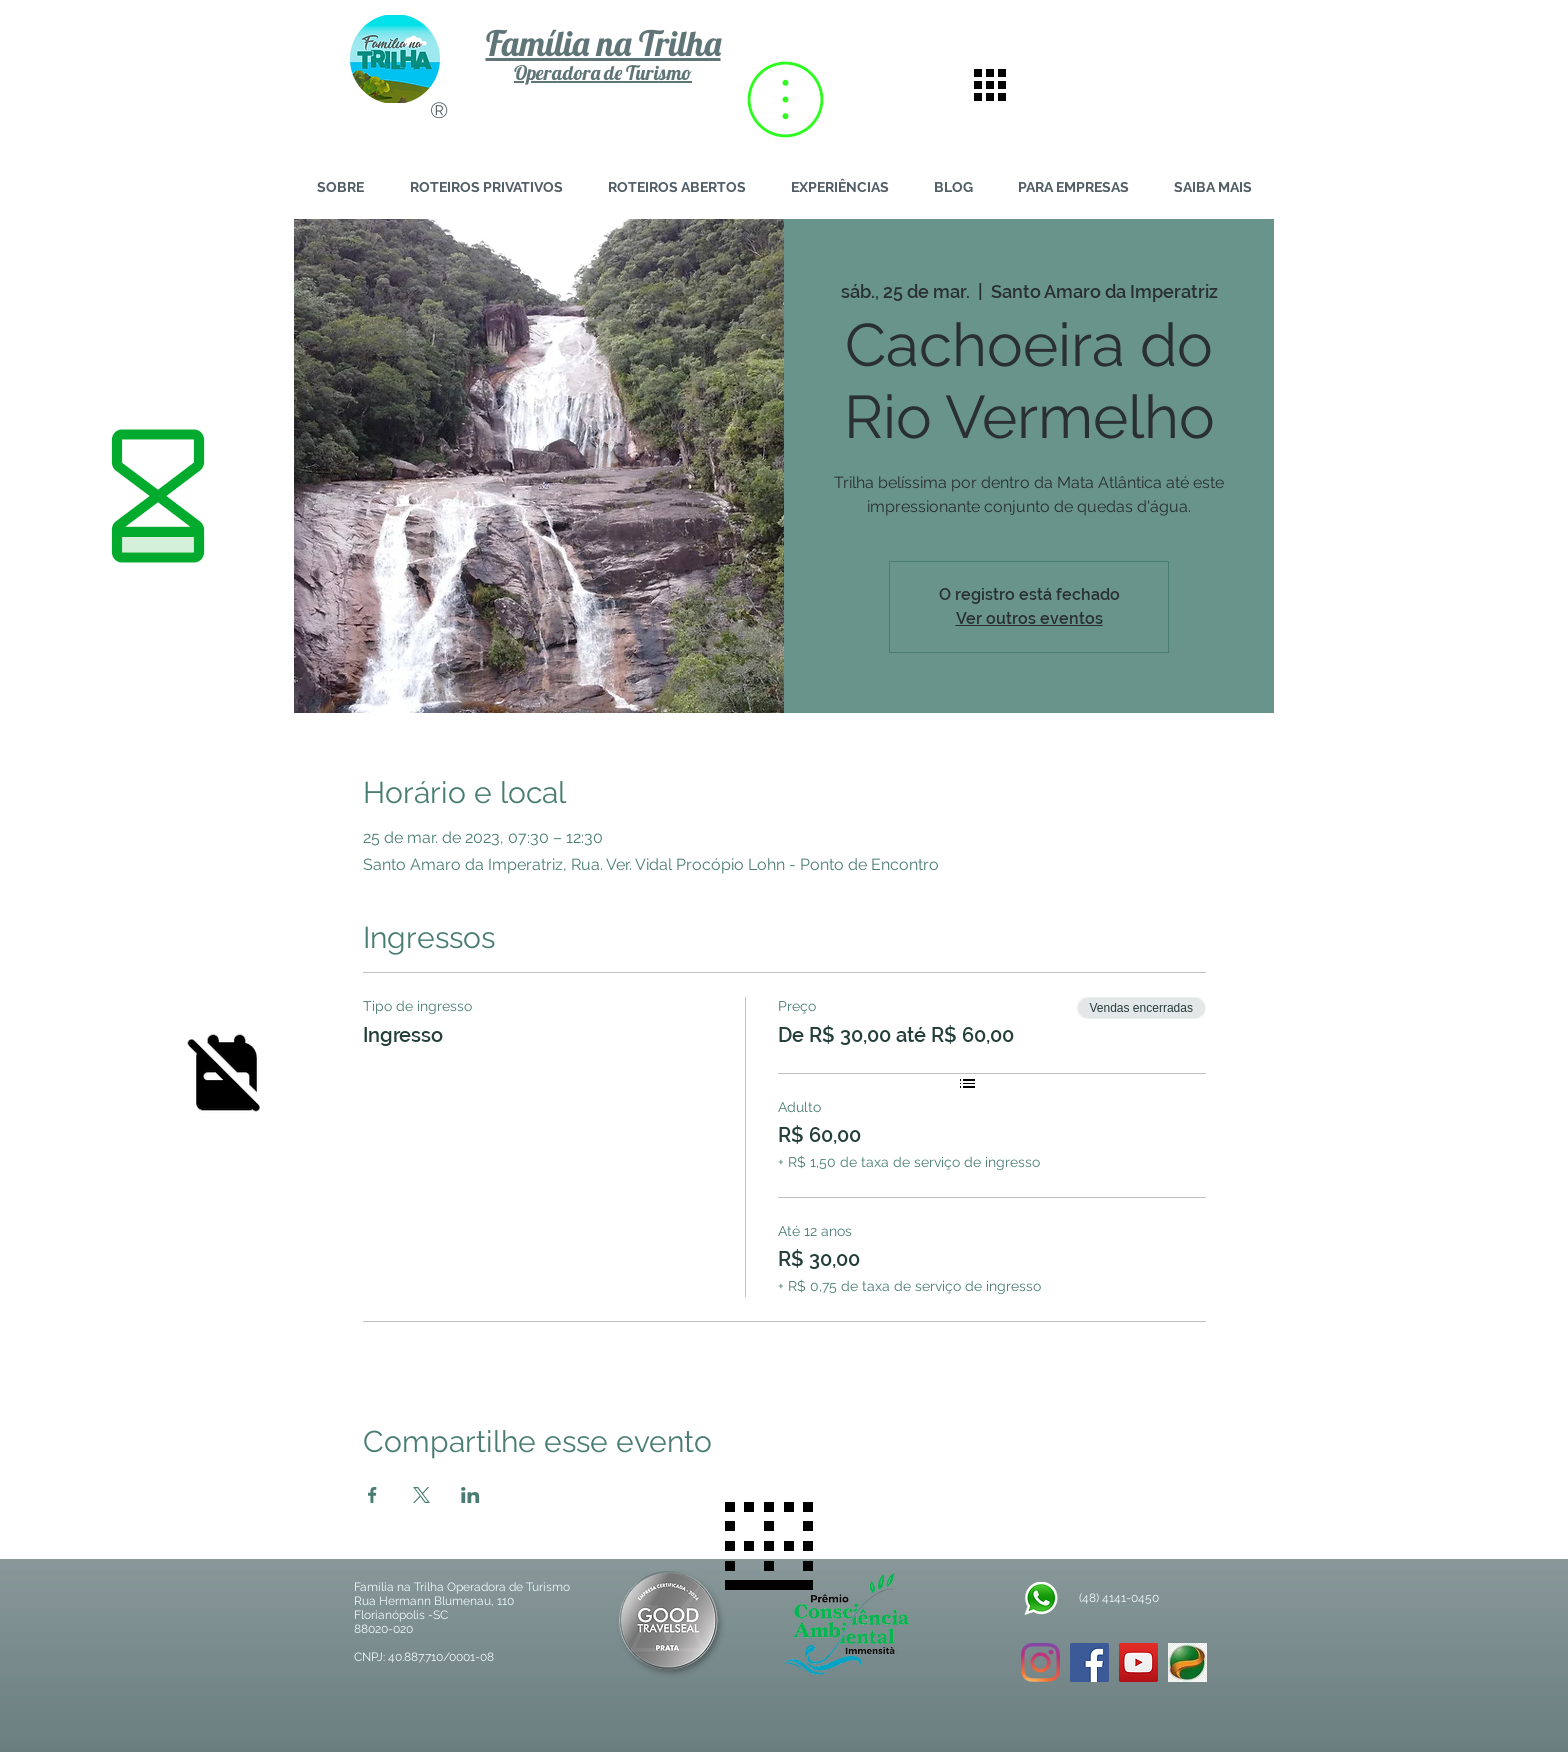 The height and width of the screenshot is (1752, 1568). I want to click on access more options or actions, so click(785, 99).